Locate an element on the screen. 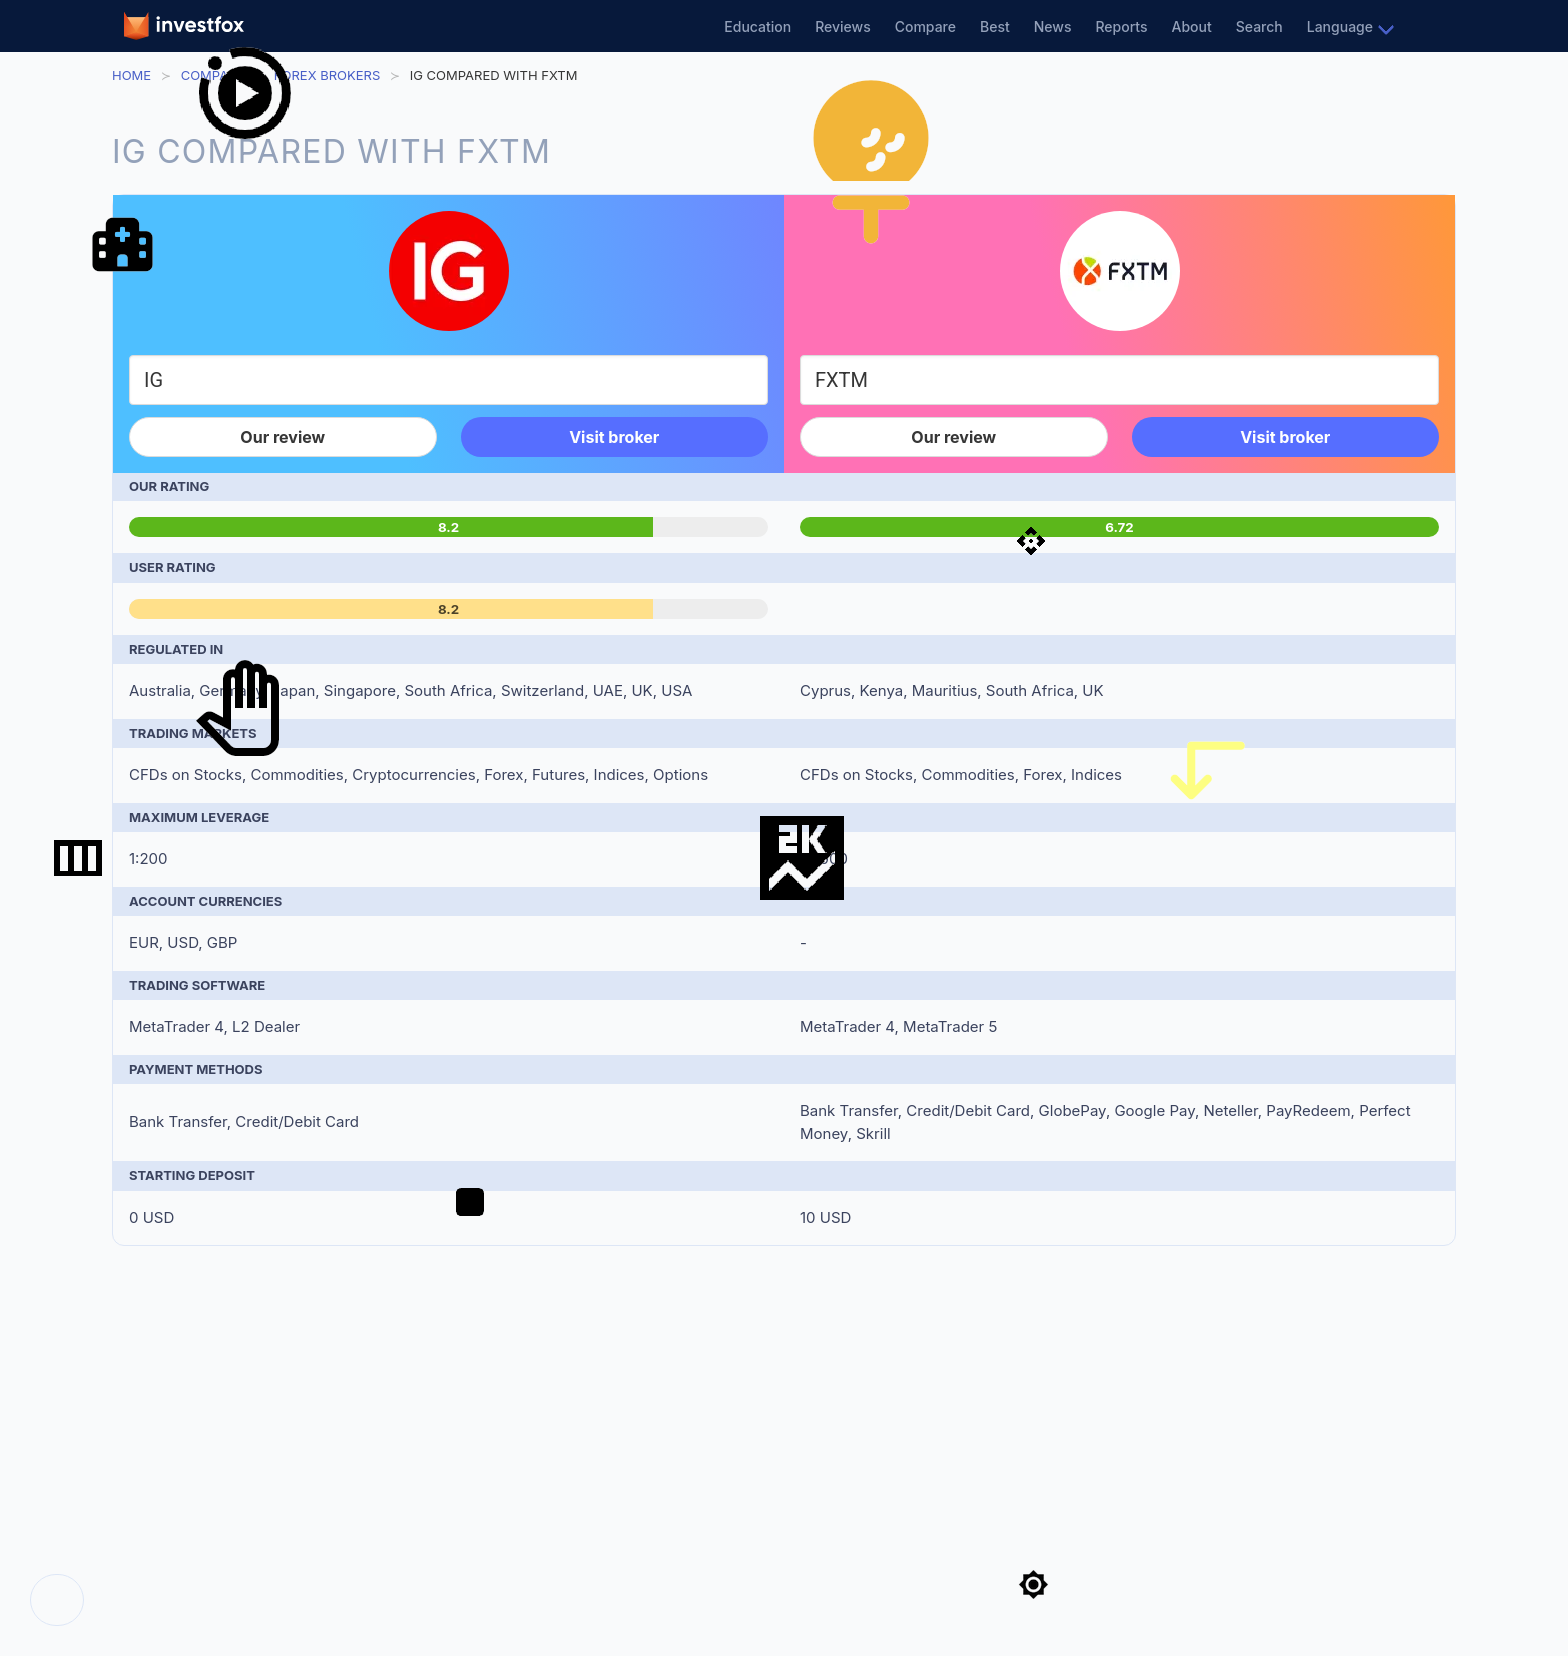 The width and height of the screenshot is (1568, 1656). access golf or sports-related features is located at coordinates (871, 157).